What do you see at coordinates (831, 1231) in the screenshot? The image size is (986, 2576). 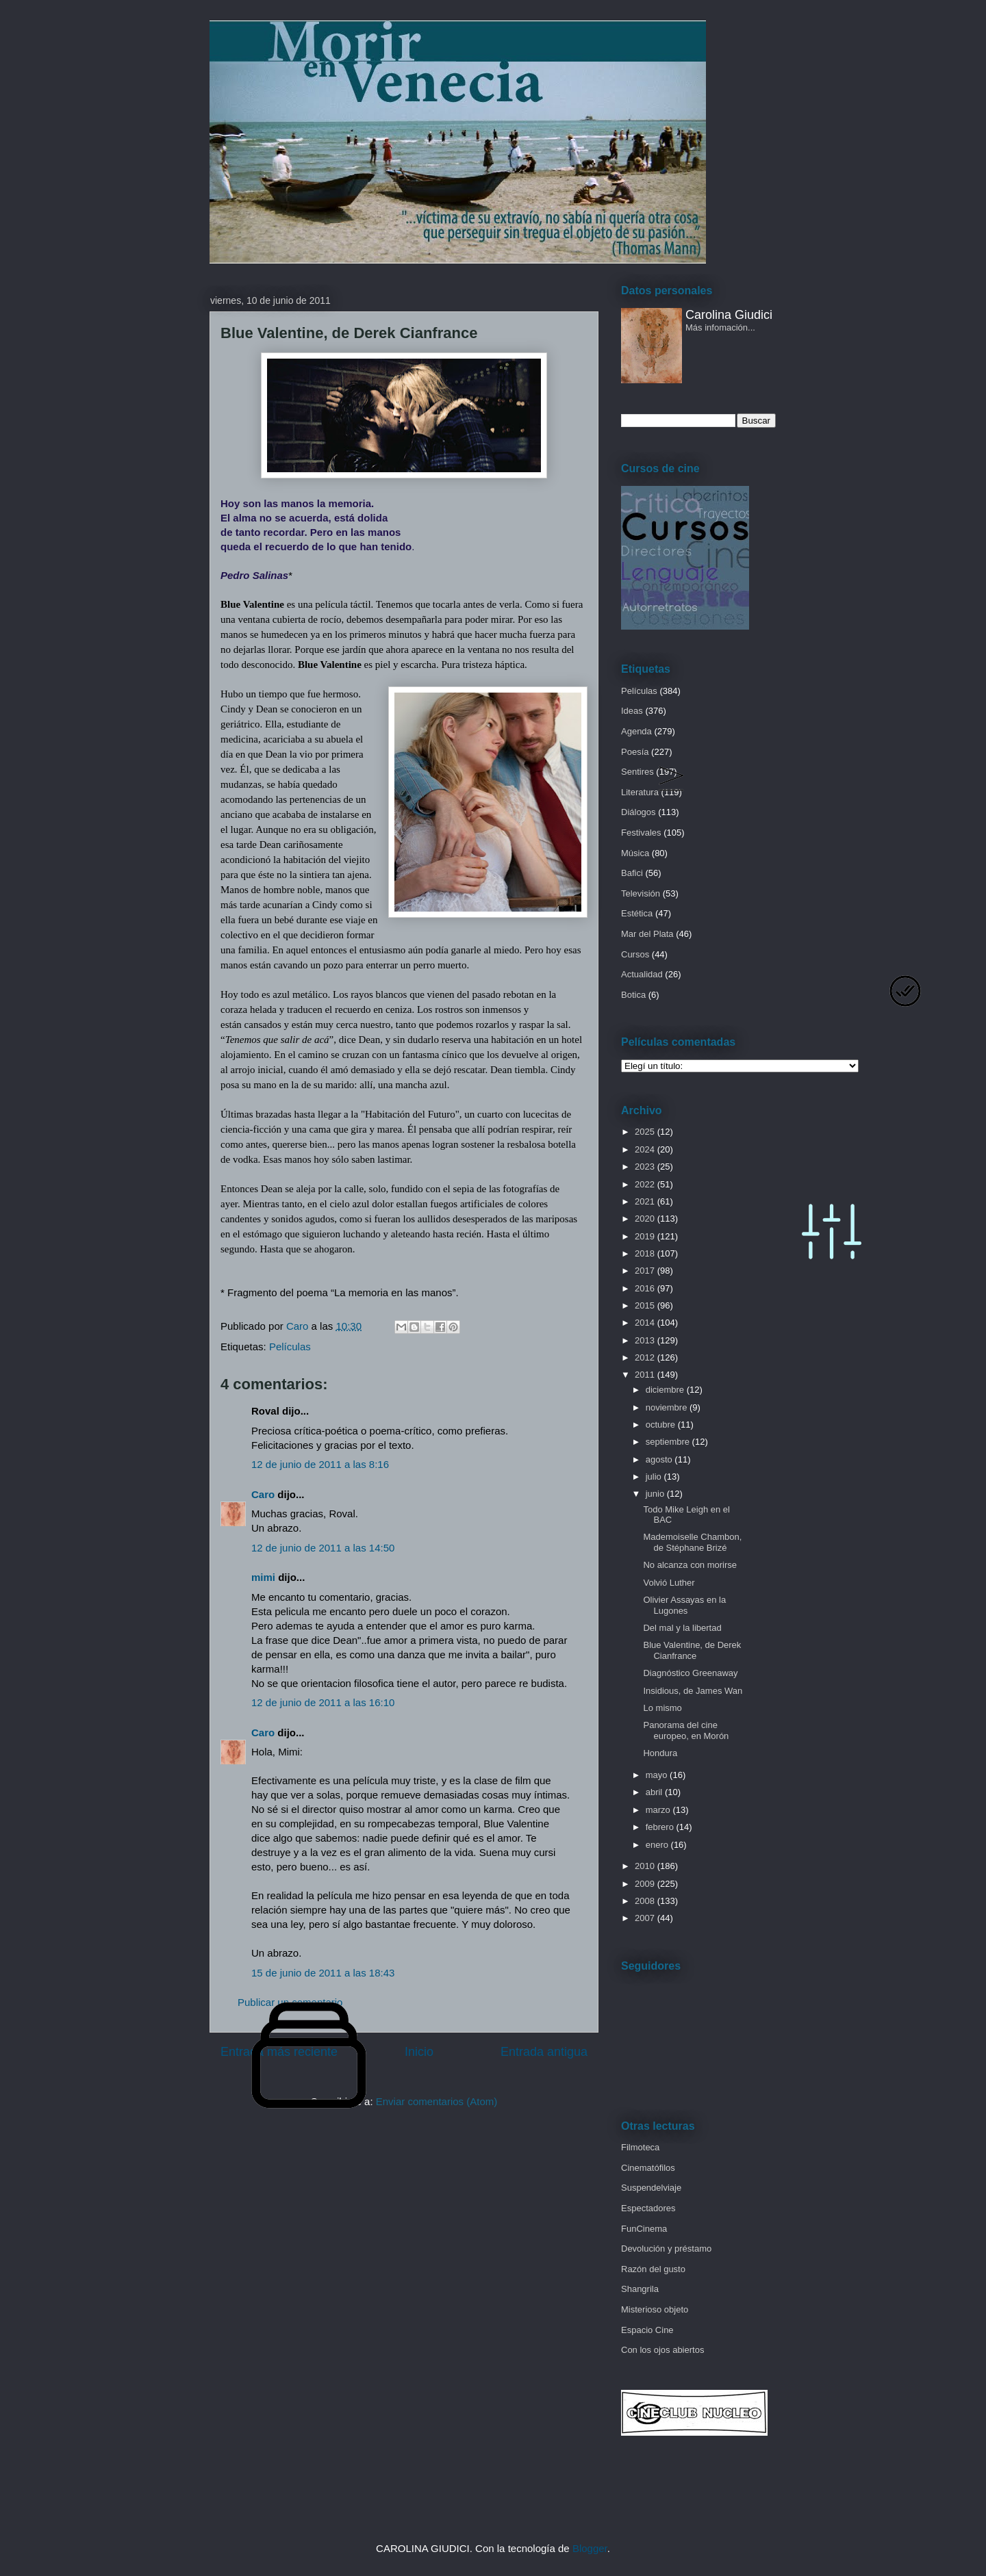 I see `adjust settings or preferences` at bounding box center [831, 1231].